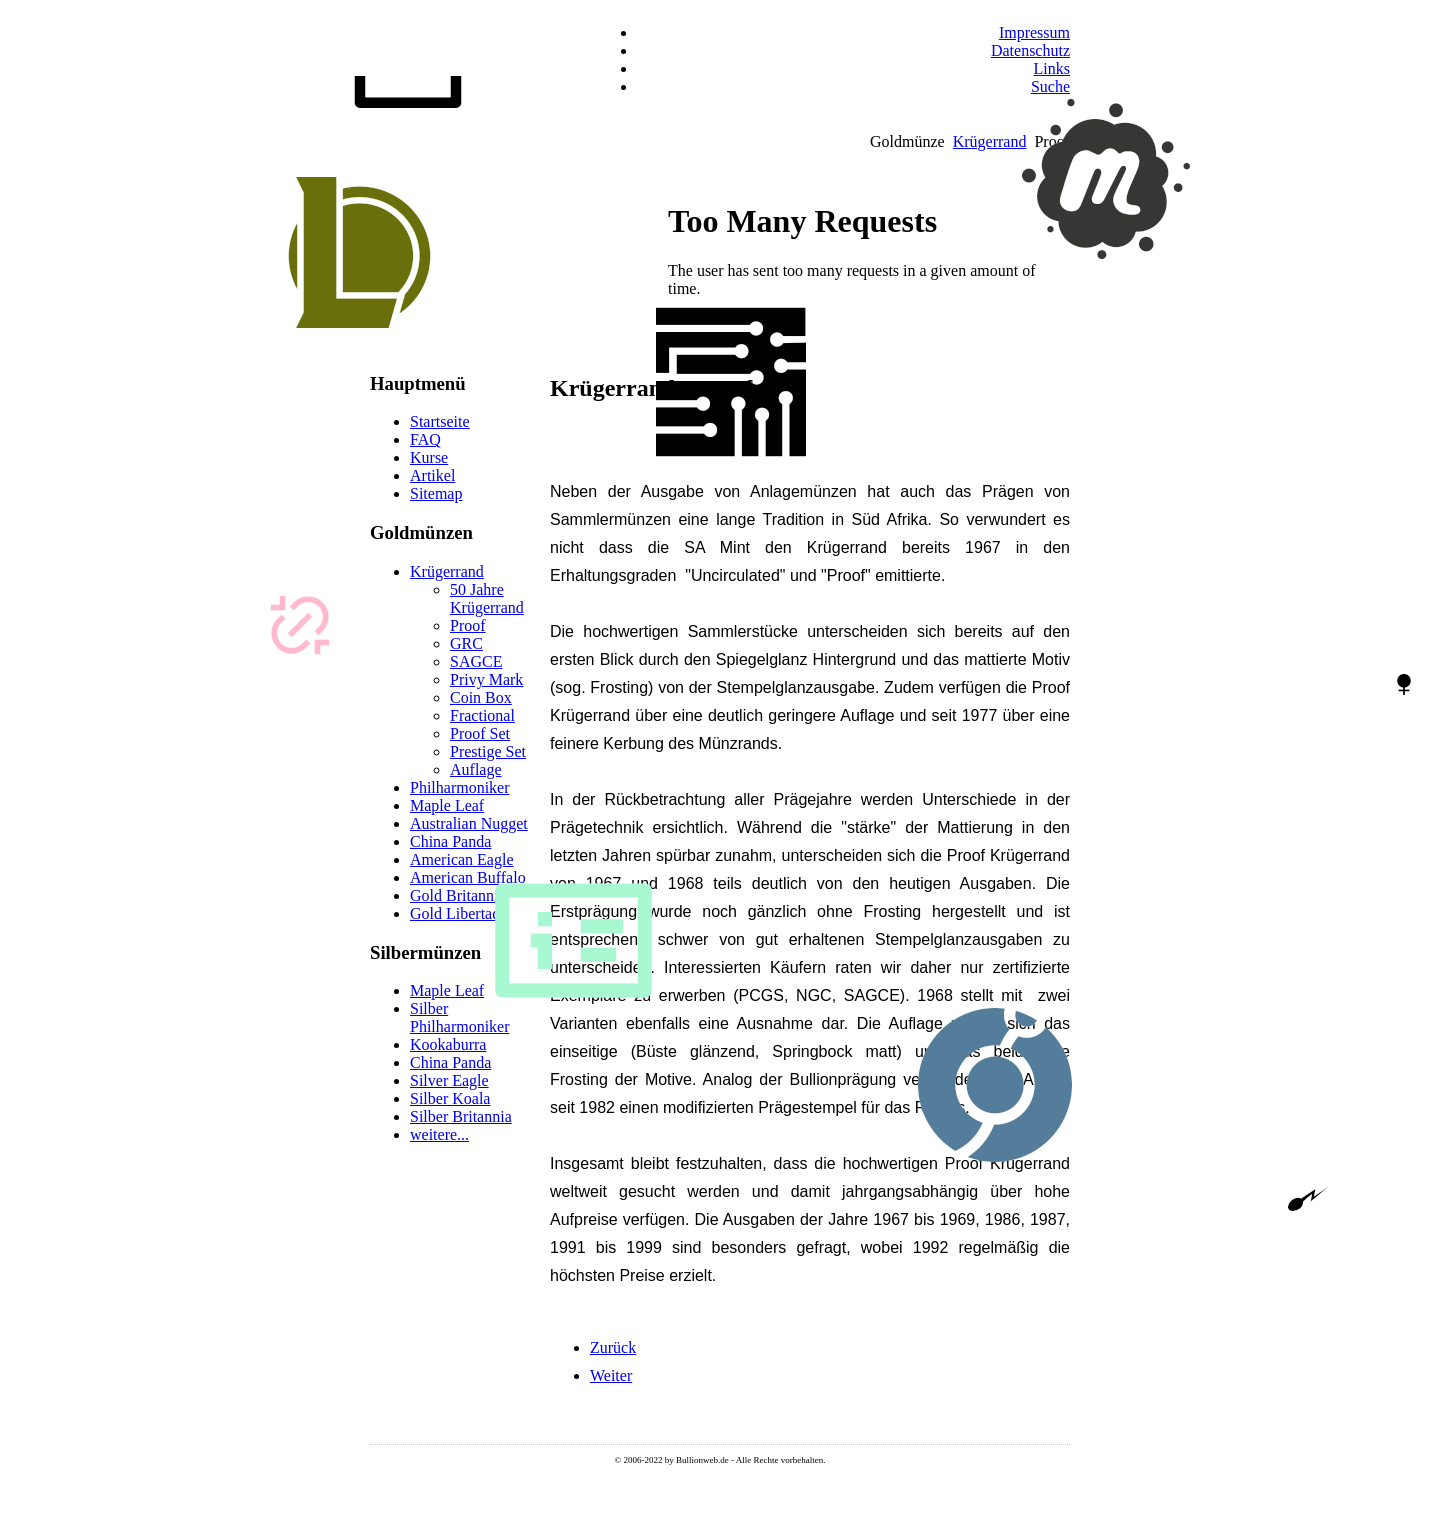 Image resolution: width=1440 pixels, height=1516 pixels. What do you see at coordinates (1404, 684) in the screenshot?
I see `indicates female or women's option` at bounding box center [1404, 684].